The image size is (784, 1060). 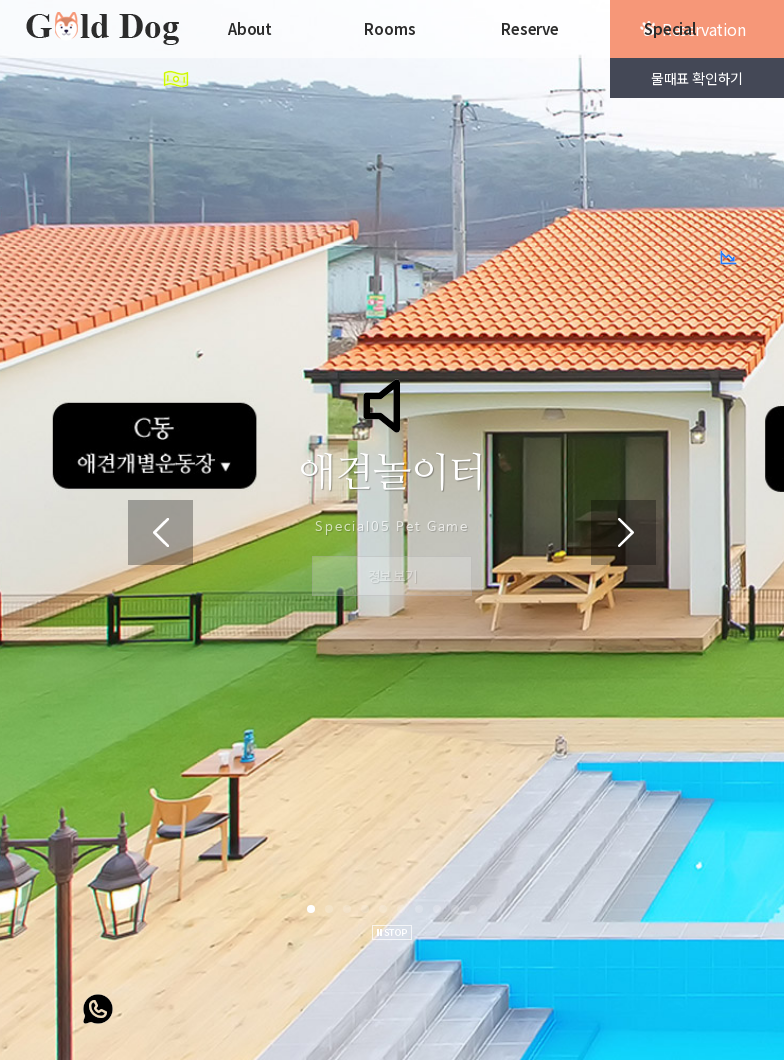 I want to click on adjust volume settings, so click(x=400, y=406).